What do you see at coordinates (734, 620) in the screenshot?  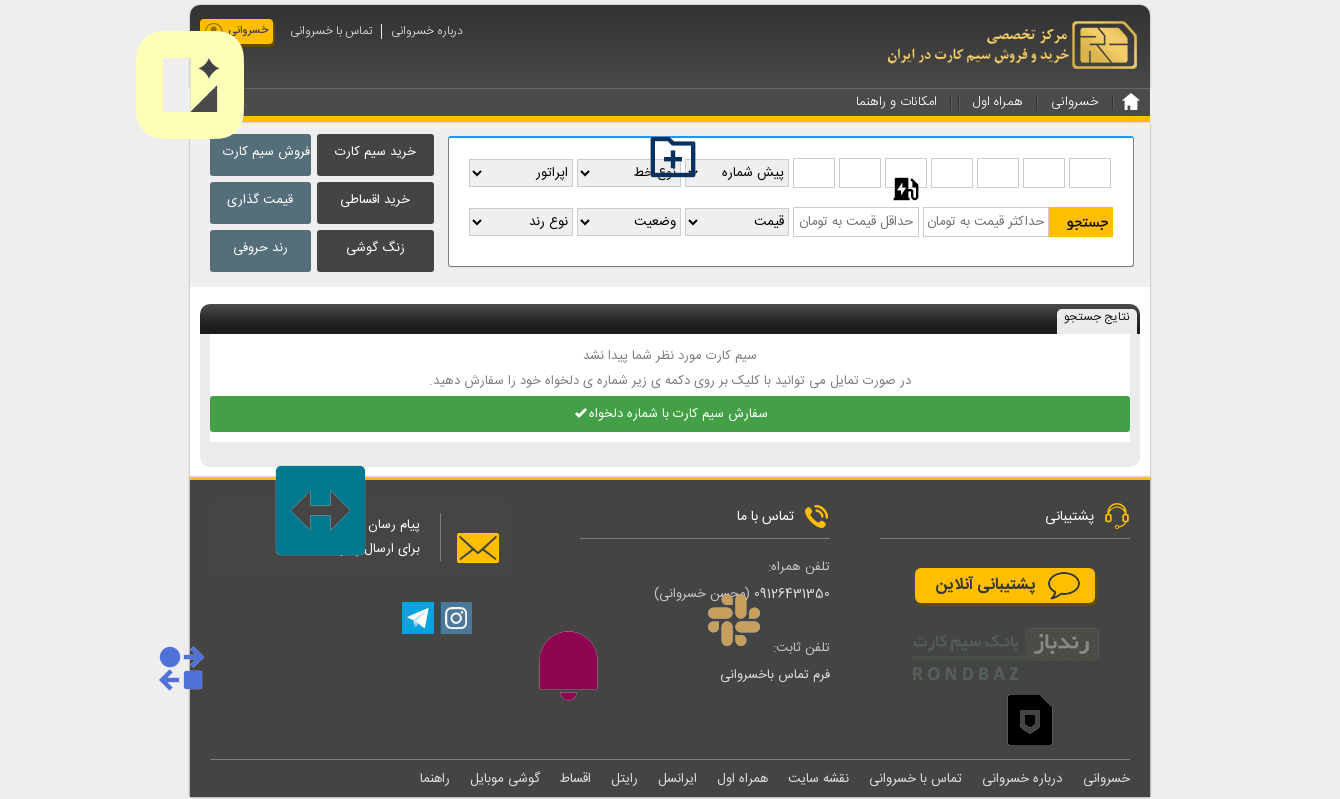 I see `open Slack messaging app` at bounding box center [734, 620].